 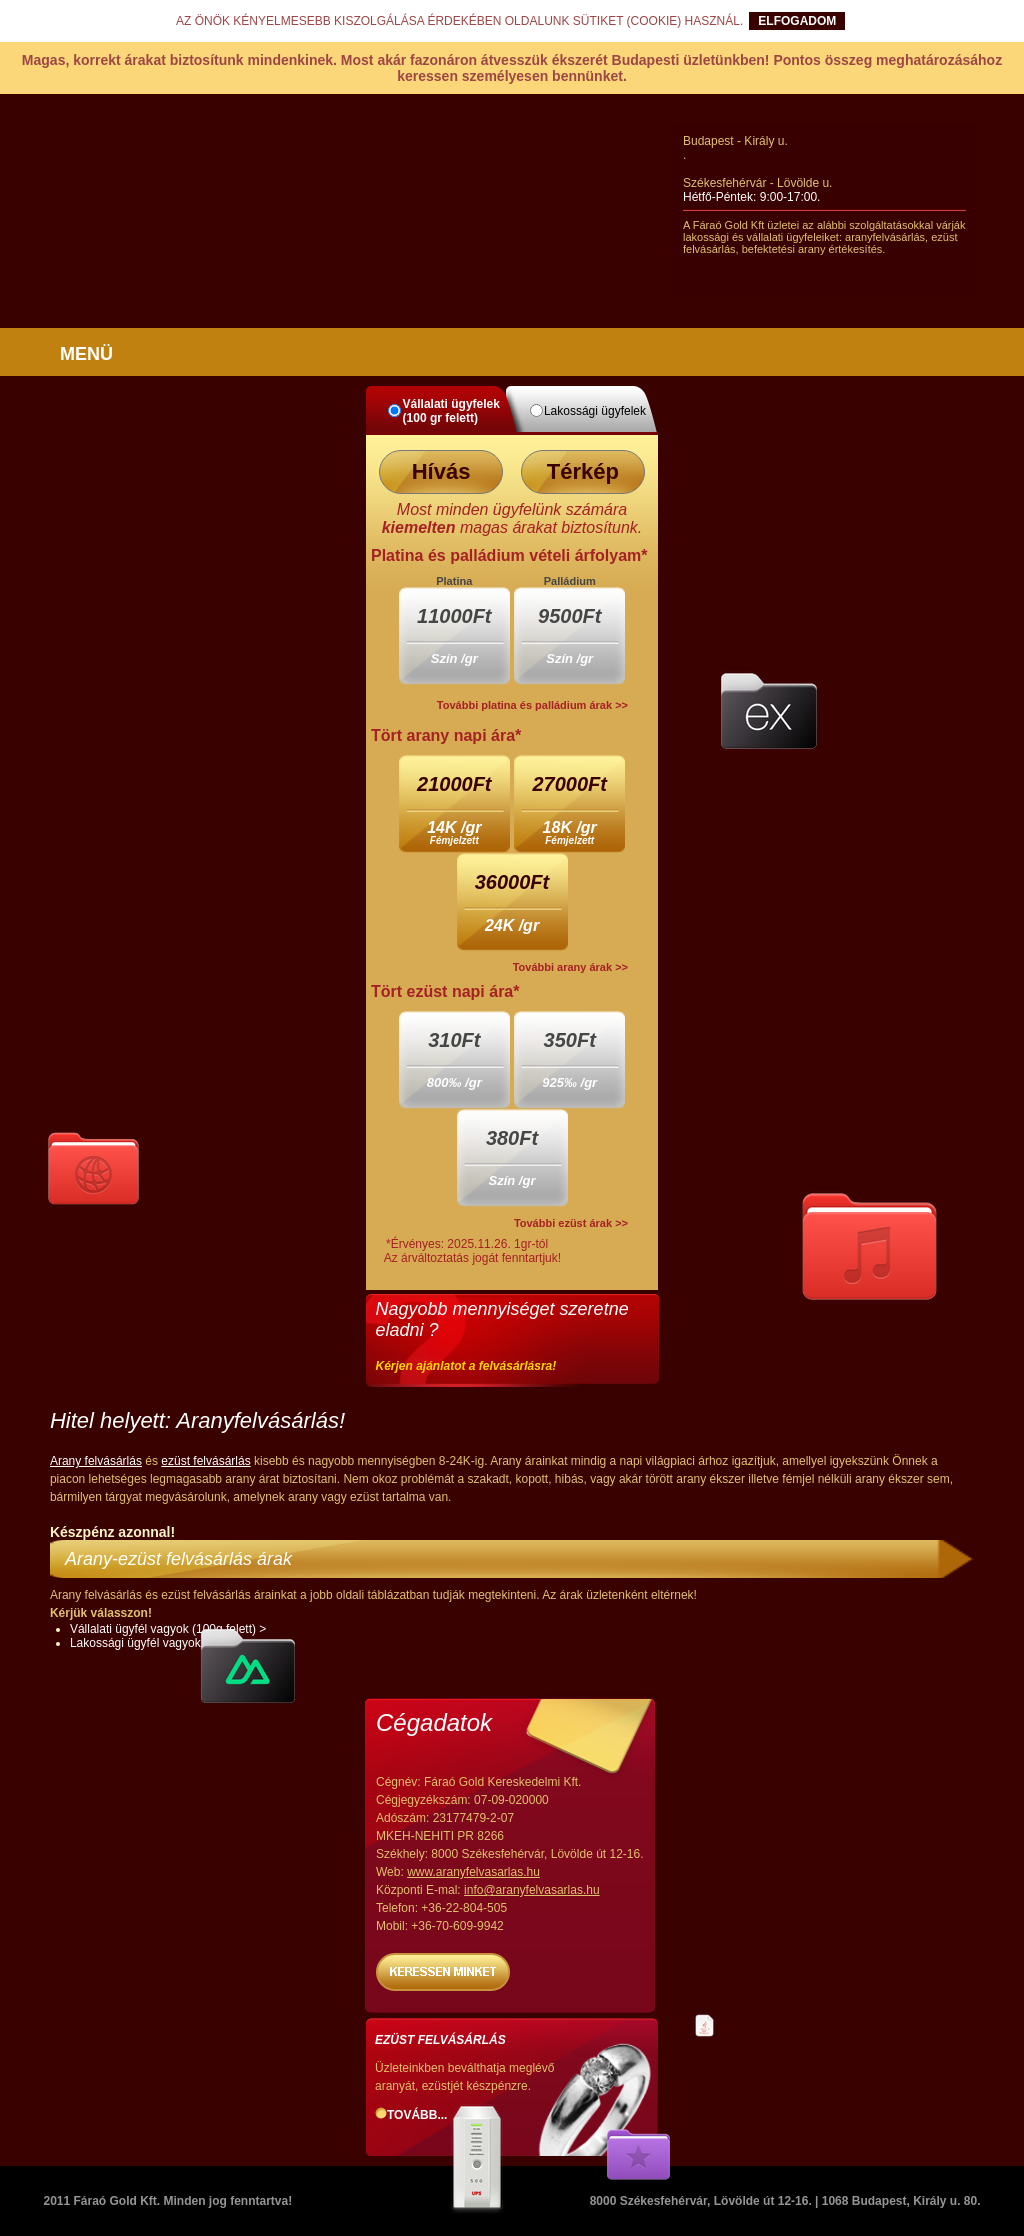 I want to click on indicates UPS battery backup device connected, so click(x=477, y=2159).